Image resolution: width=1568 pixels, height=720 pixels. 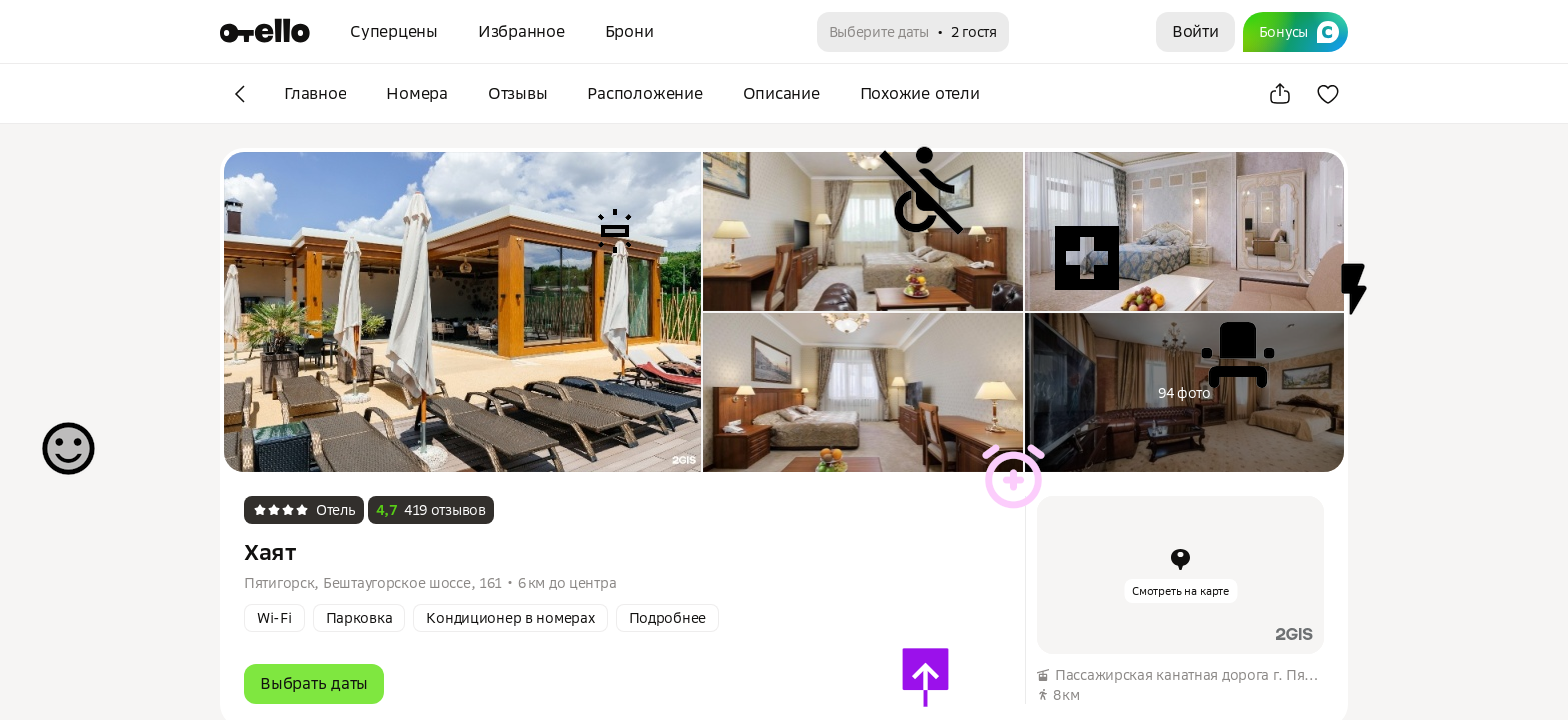 I want to click on find nearby hospitals or medical facilities, so click(x=1087, y=258).